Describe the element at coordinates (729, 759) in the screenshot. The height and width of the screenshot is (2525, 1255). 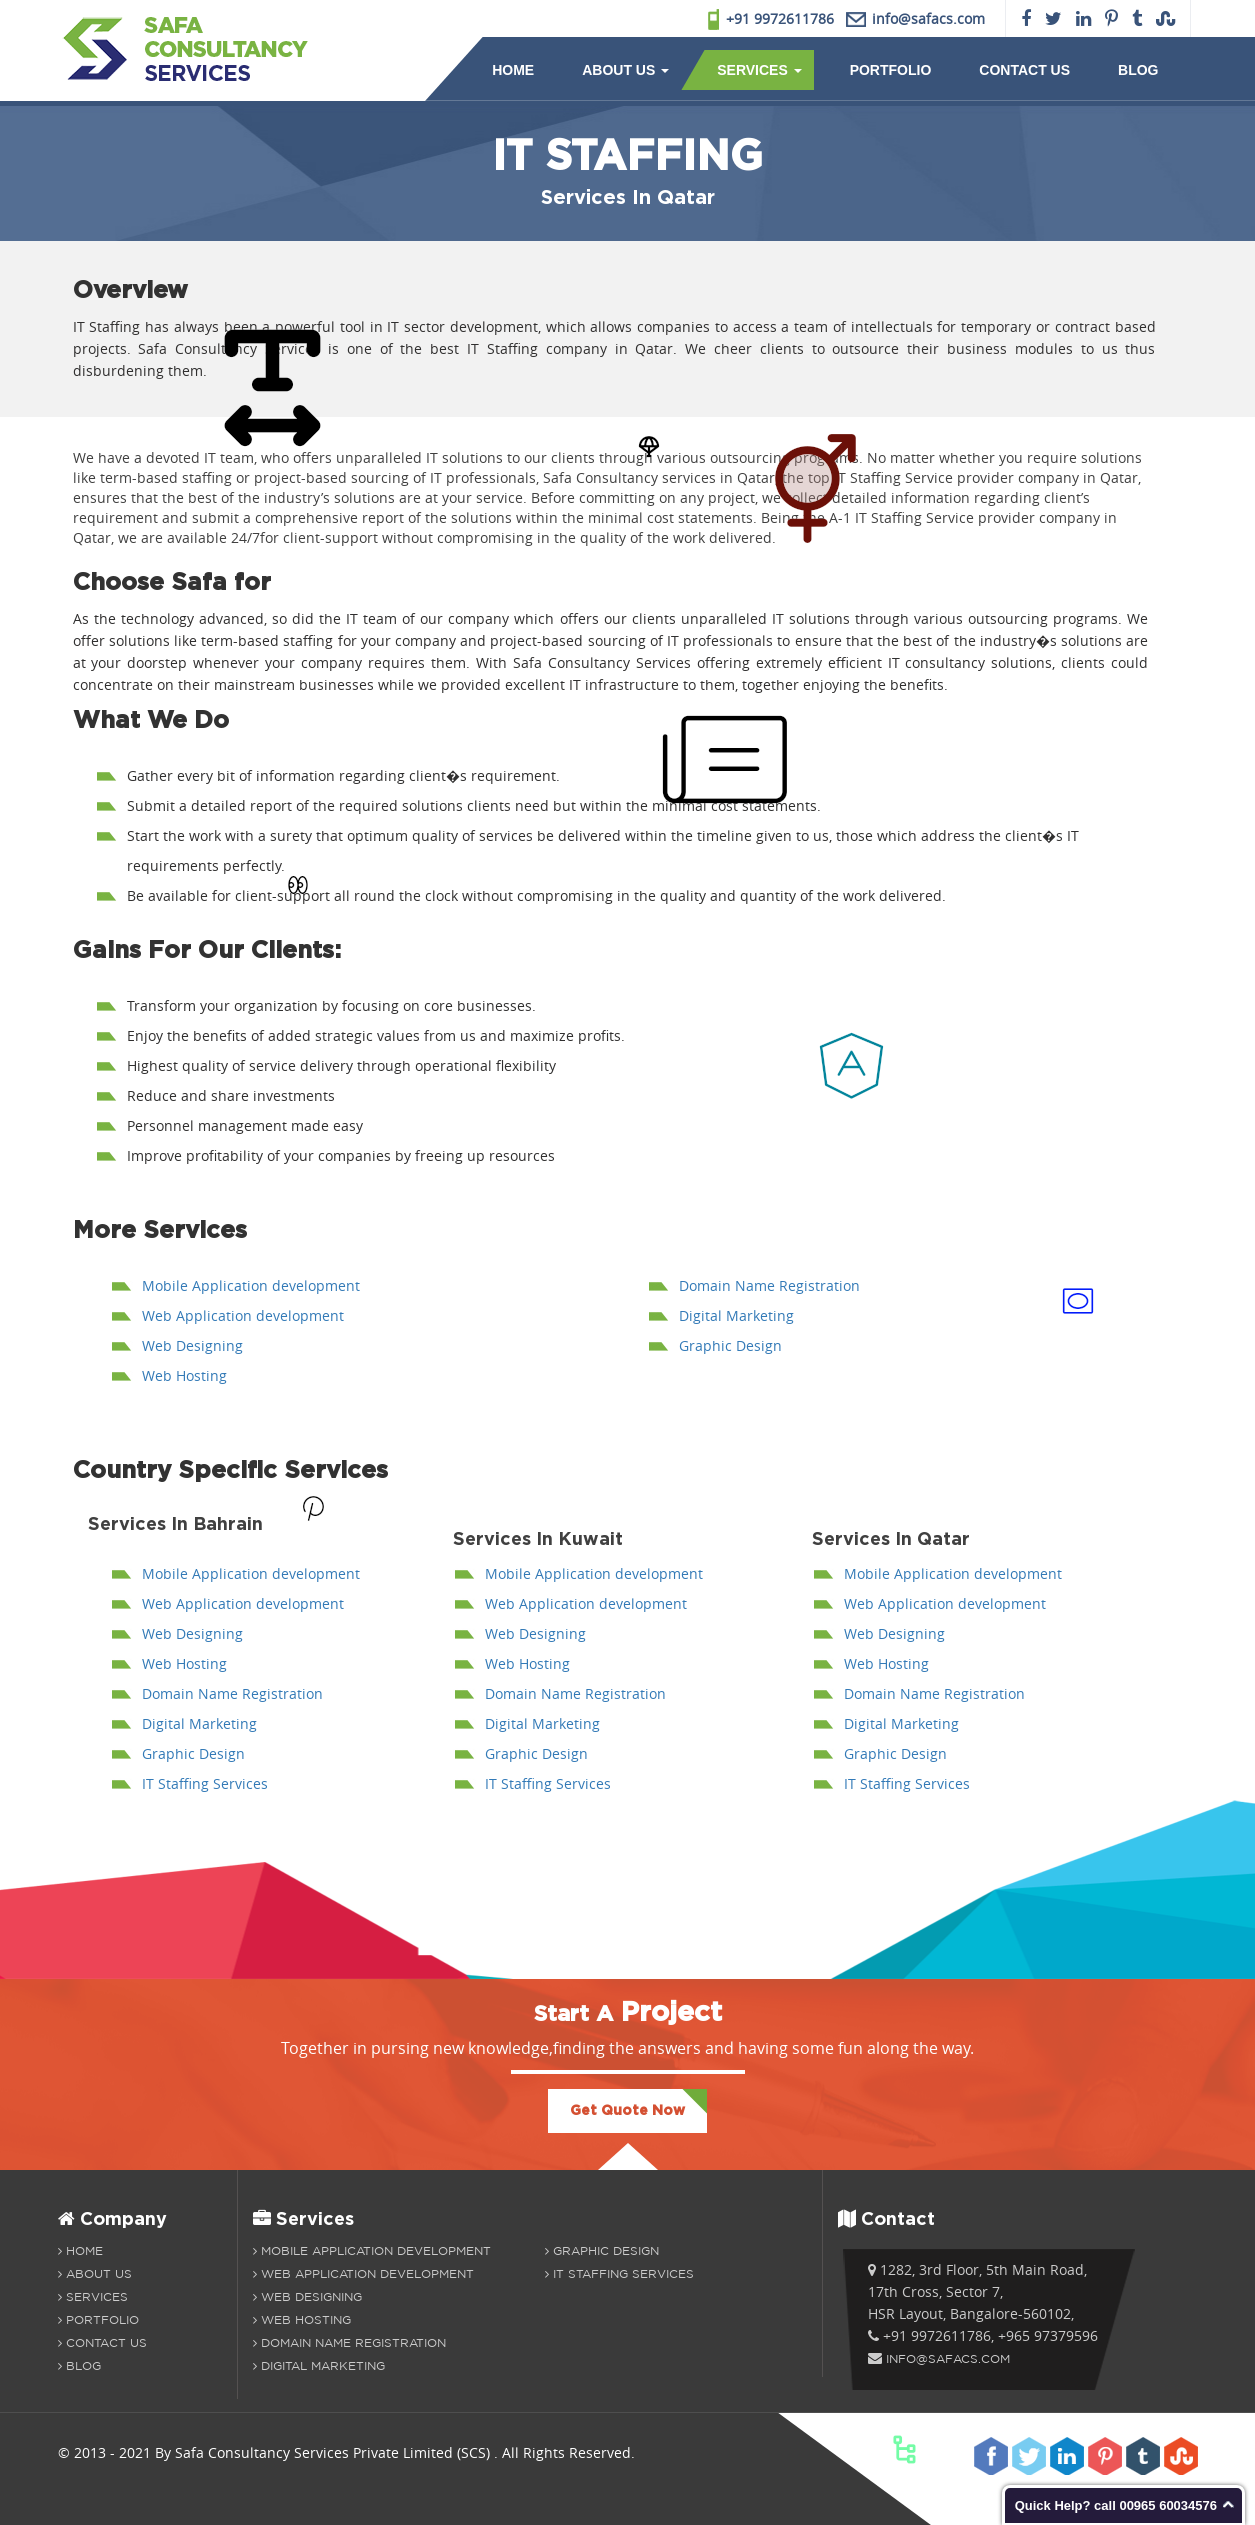
I see `view news or articles` at that location.